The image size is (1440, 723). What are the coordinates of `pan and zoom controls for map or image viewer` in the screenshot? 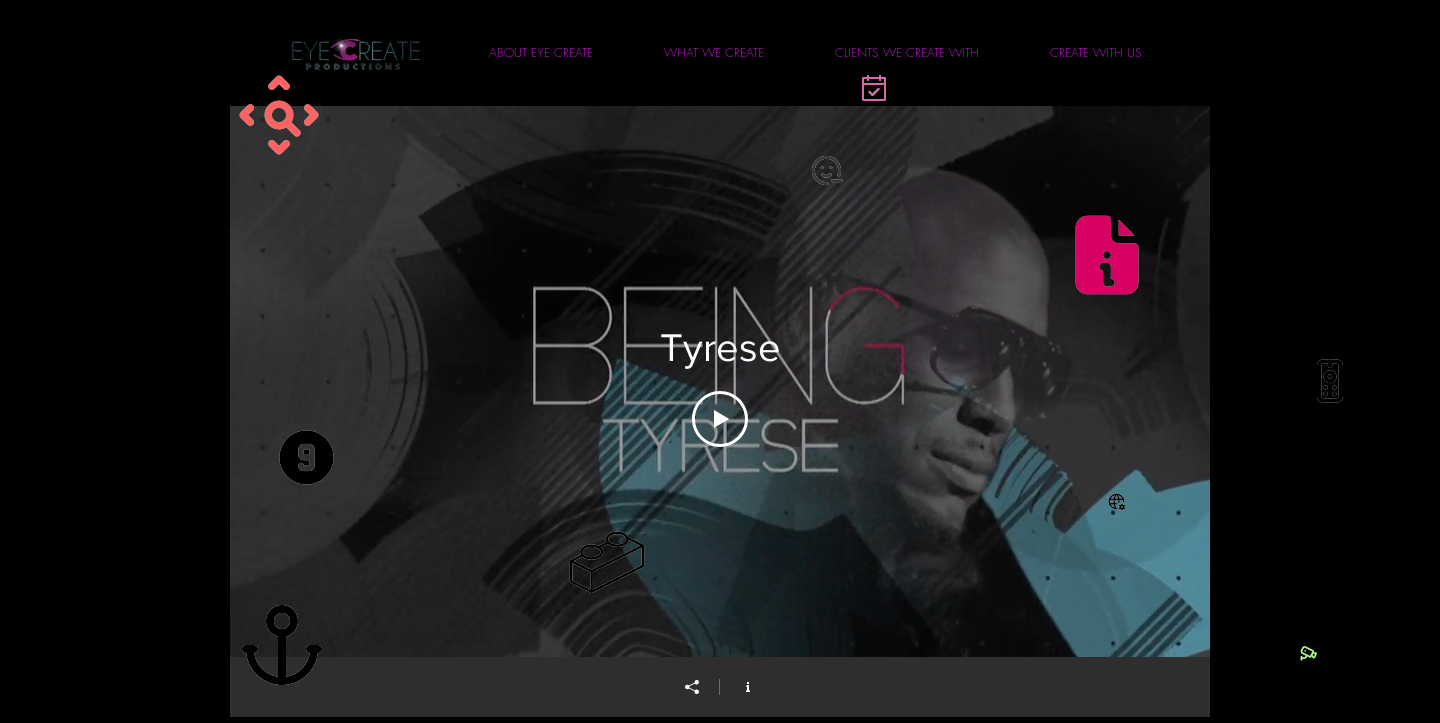 It's located at (279, 115).